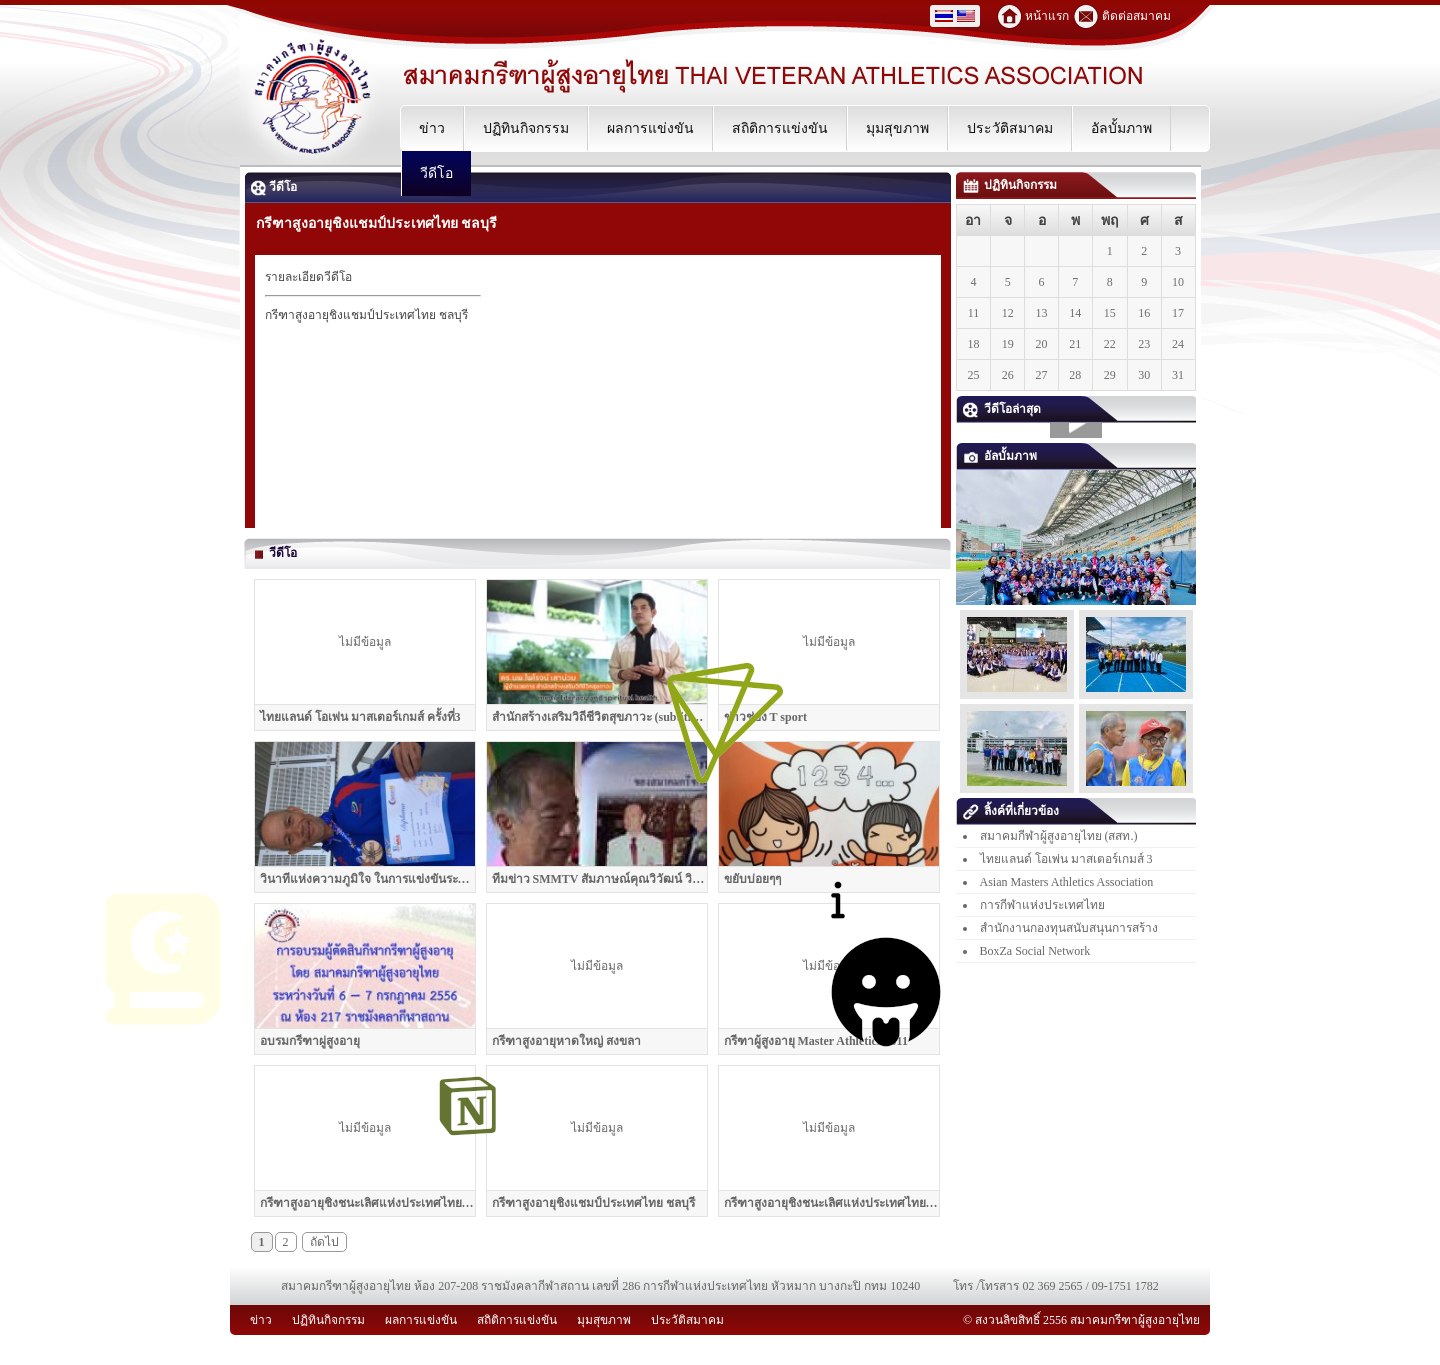 This screenshot has height=1365, width=1440. Describe the element at coordinates (163, 959) in the screenshot. I see `access quran or islamic religious text` at that location.